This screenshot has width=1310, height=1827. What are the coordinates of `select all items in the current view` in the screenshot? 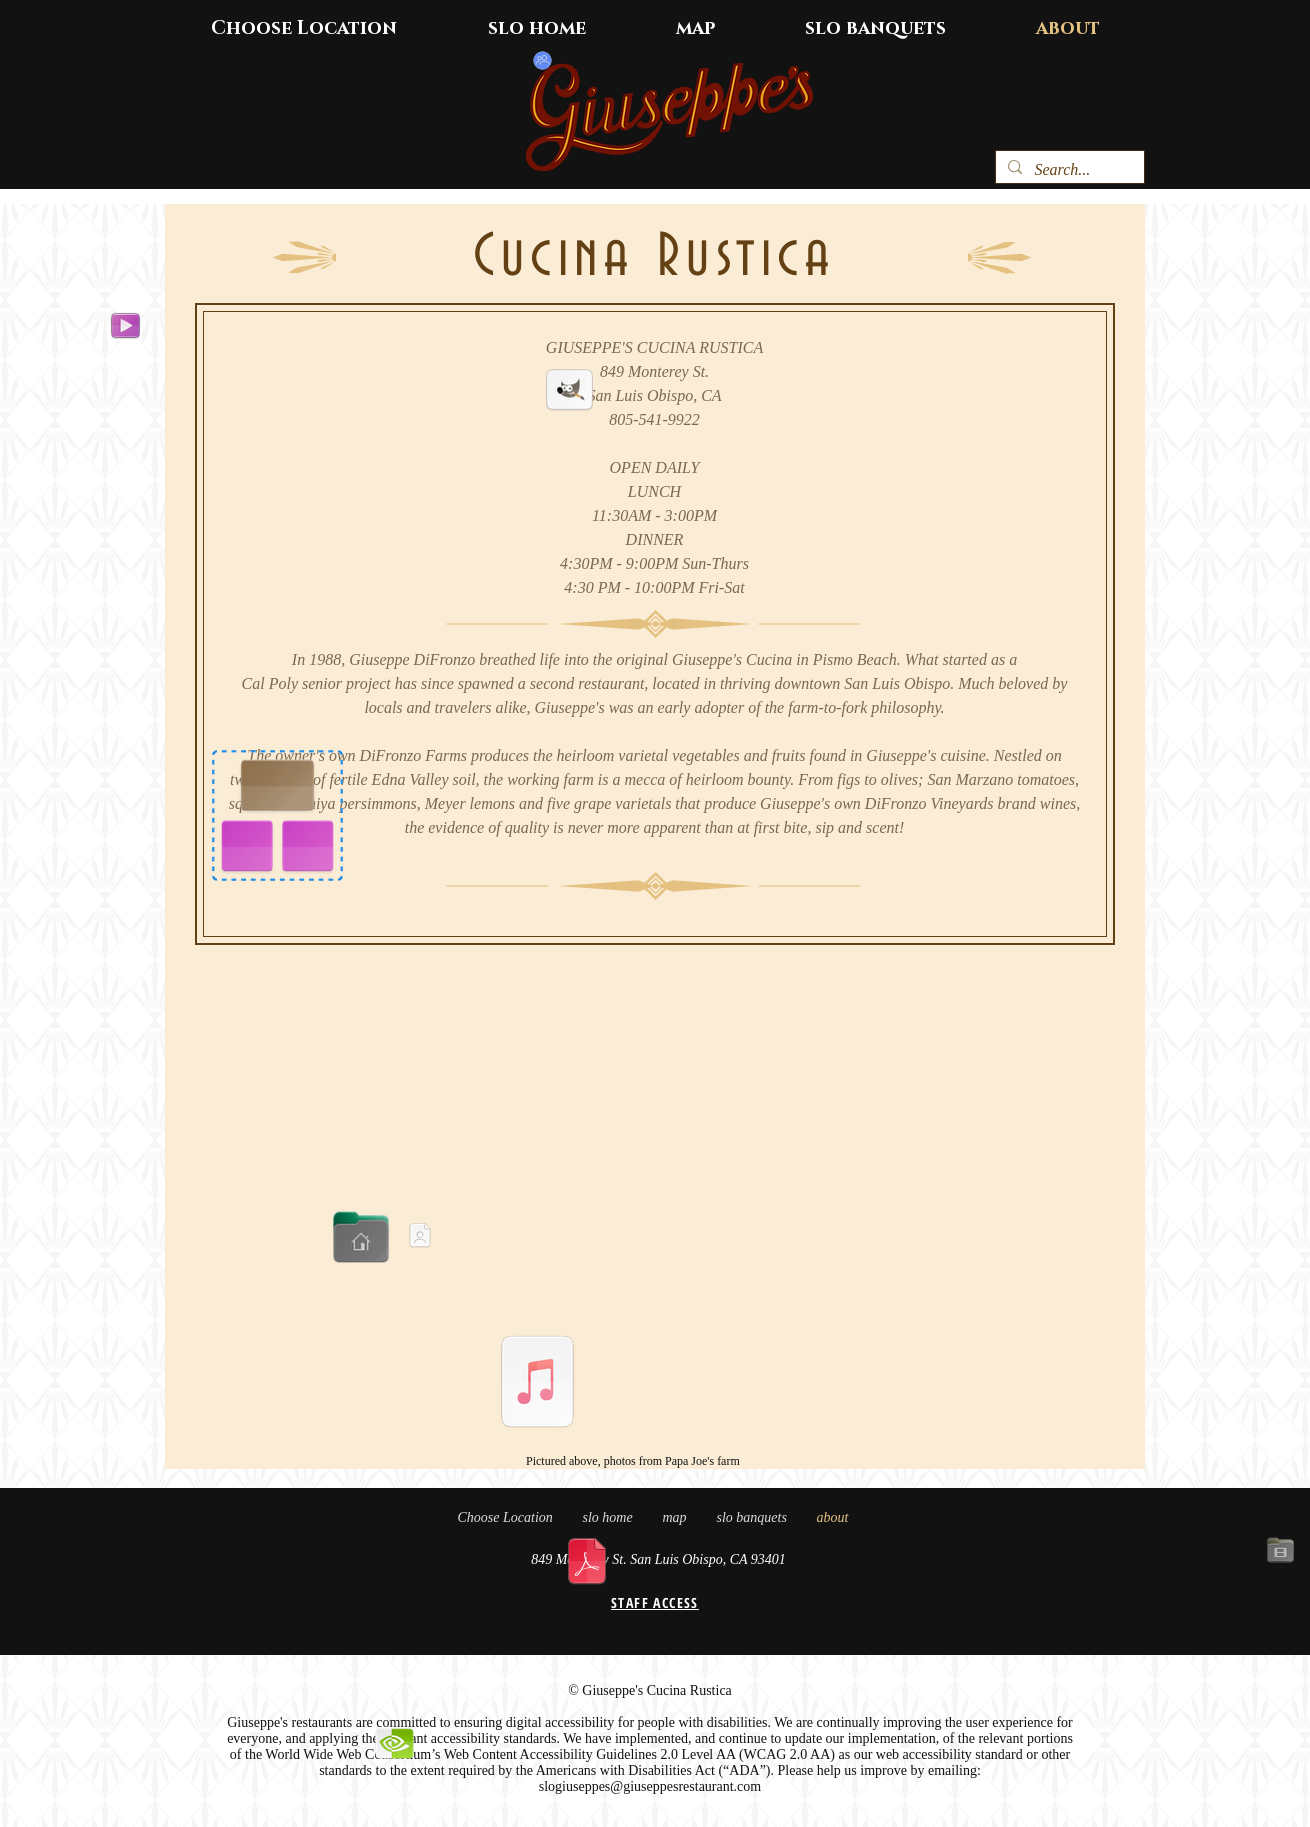 It's located at (277, 815).